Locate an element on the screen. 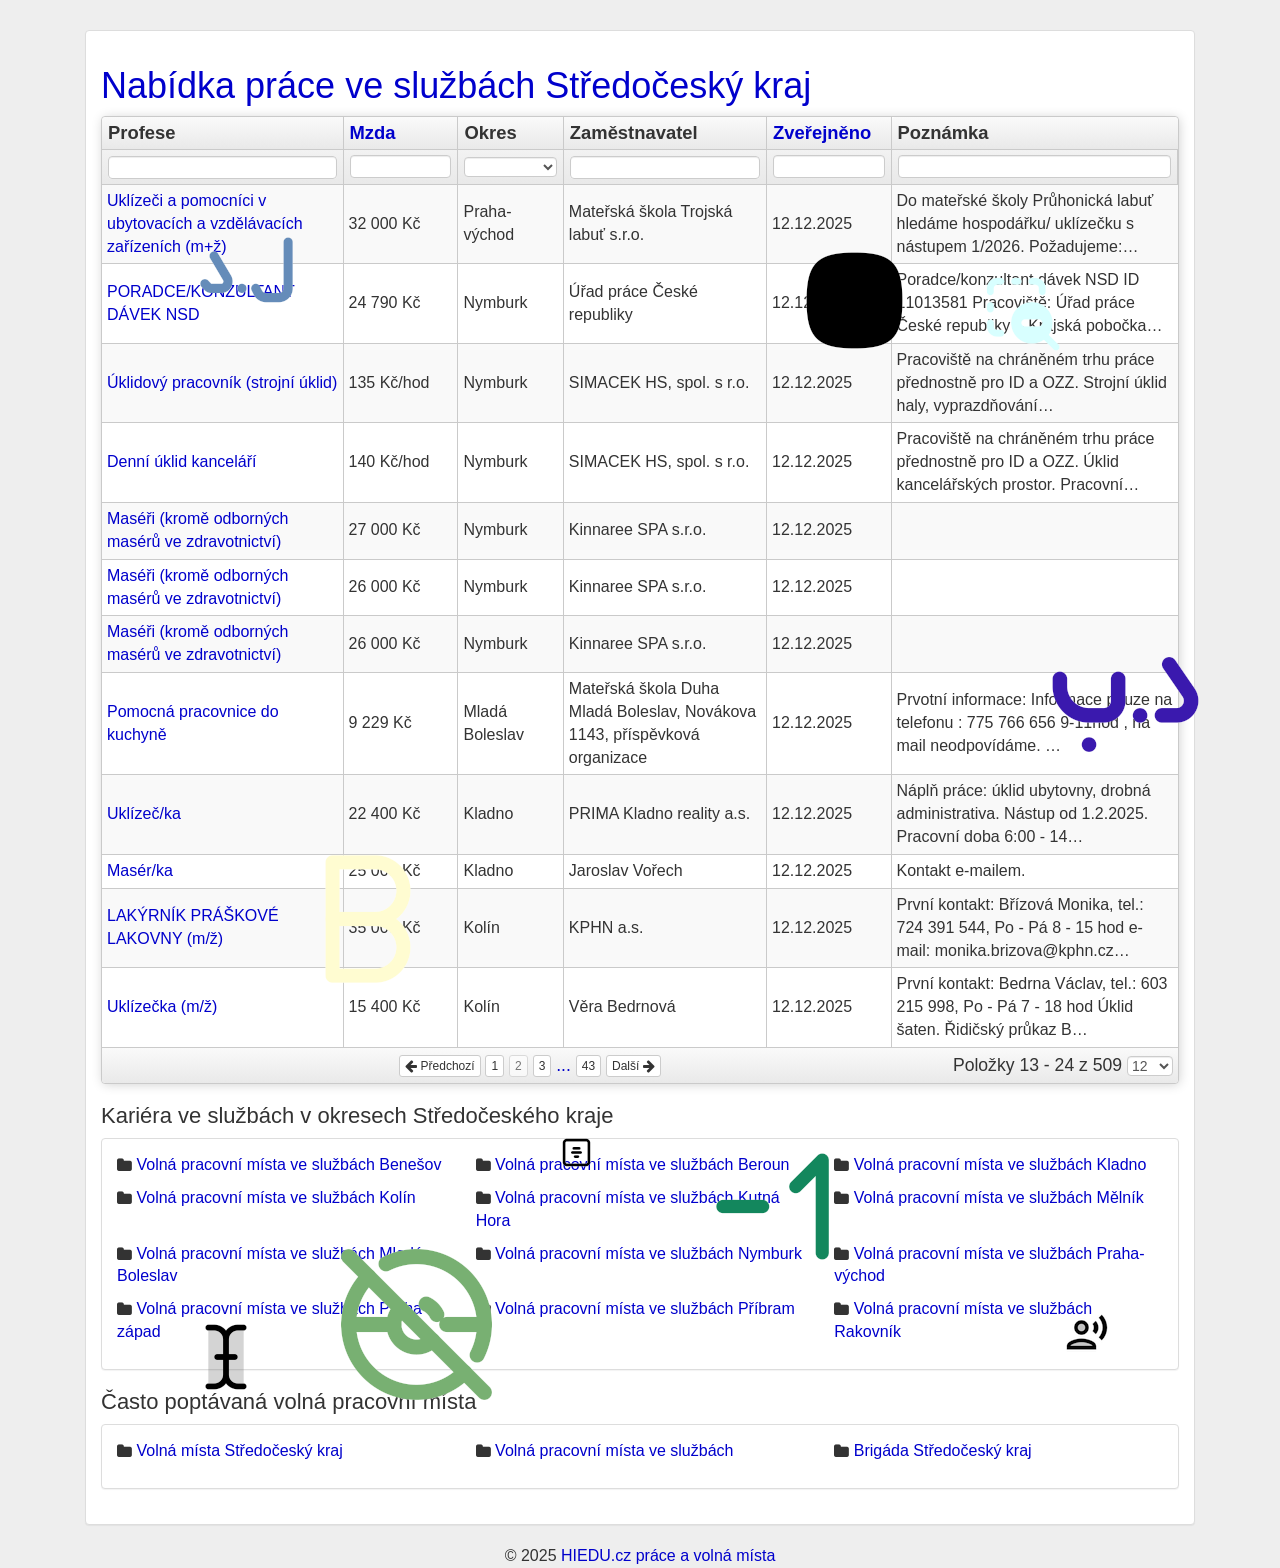 This screenshot has width=1280, height=1568. represents Libyan dinar currency is located at coordinates (246, 274).